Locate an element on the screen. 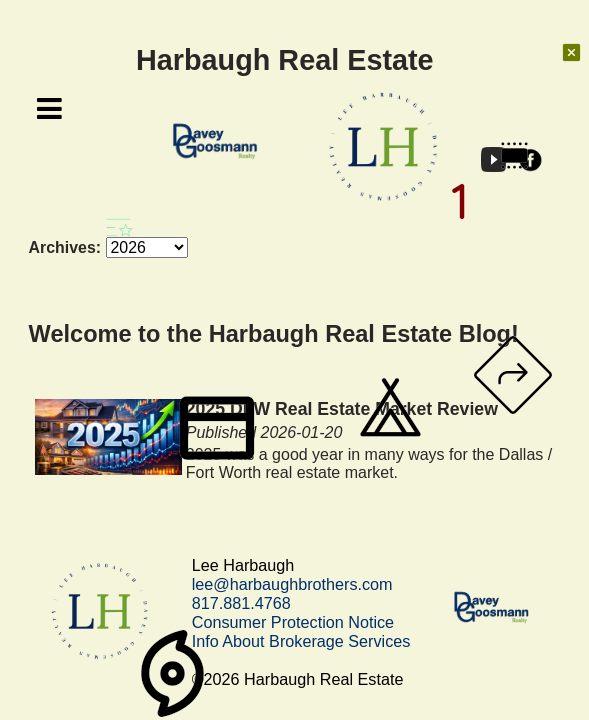 The image size is (589, 720). indicates a turn or direction change ahead is located at coordinates (513, 375).